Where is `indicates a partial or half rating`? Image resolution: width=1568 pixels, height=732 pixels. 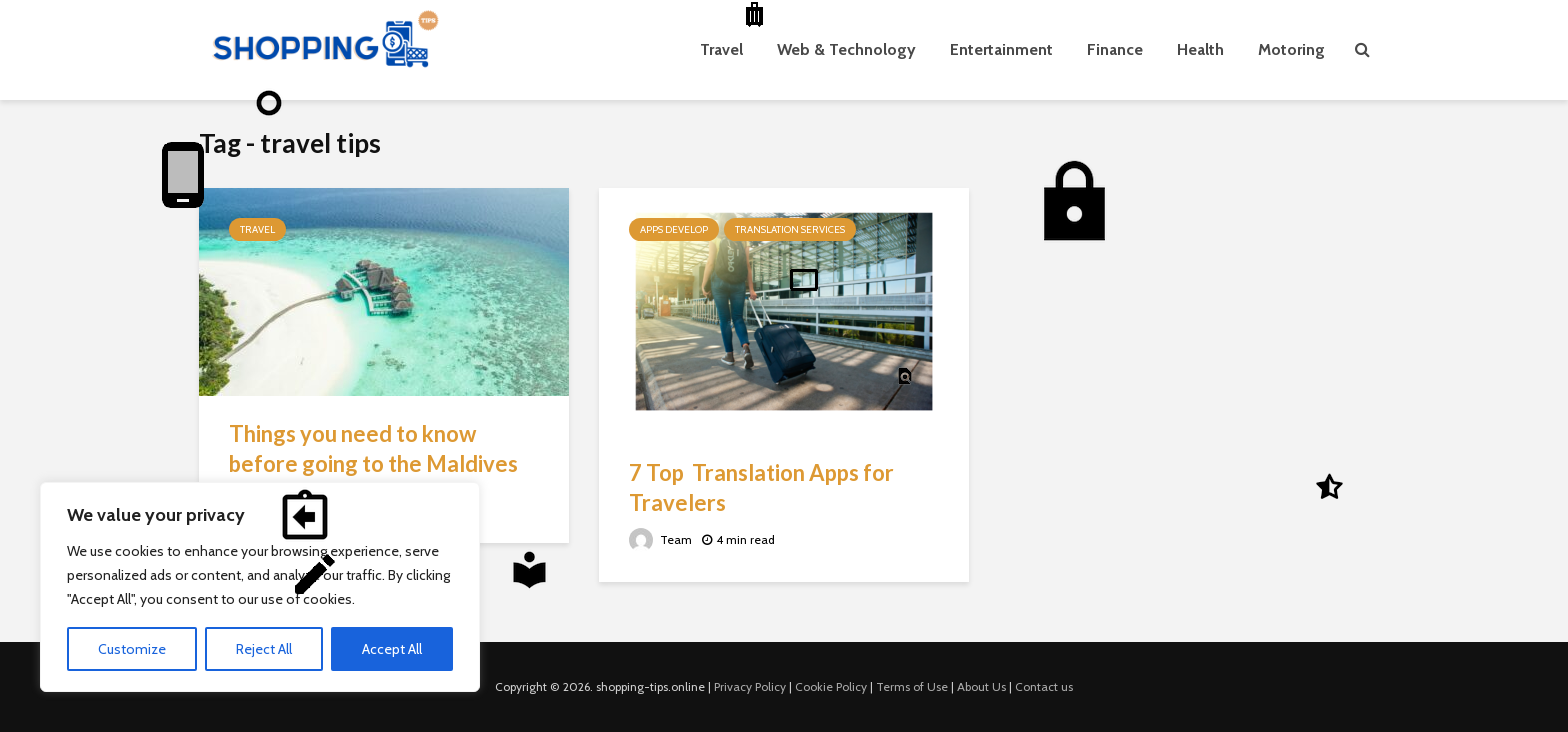
indicates a partial or half rating is located at coordinates (1329, 487).